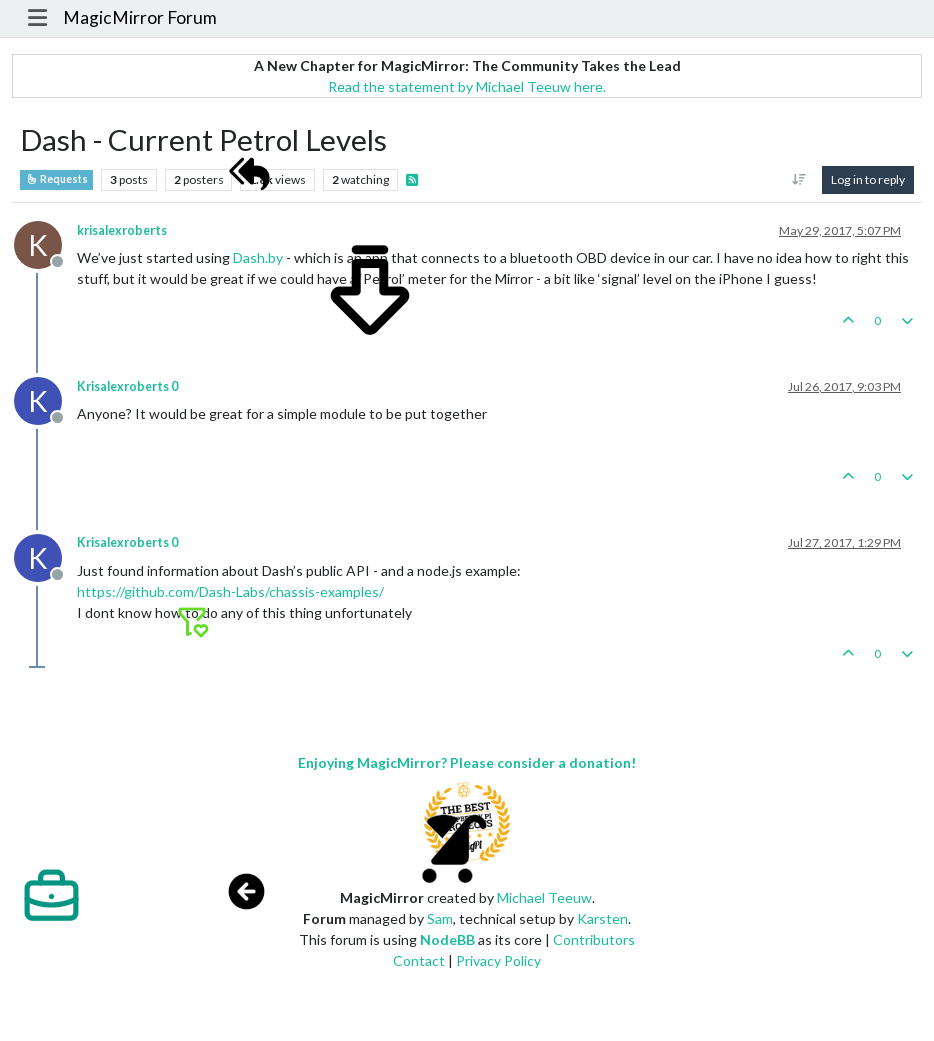 The height and width of the screenshot is (1041, 934). Describe the element at coordinates (451, 847) in the screenshot. I see `indicates stroller-friendly or family amenities available` at that location.